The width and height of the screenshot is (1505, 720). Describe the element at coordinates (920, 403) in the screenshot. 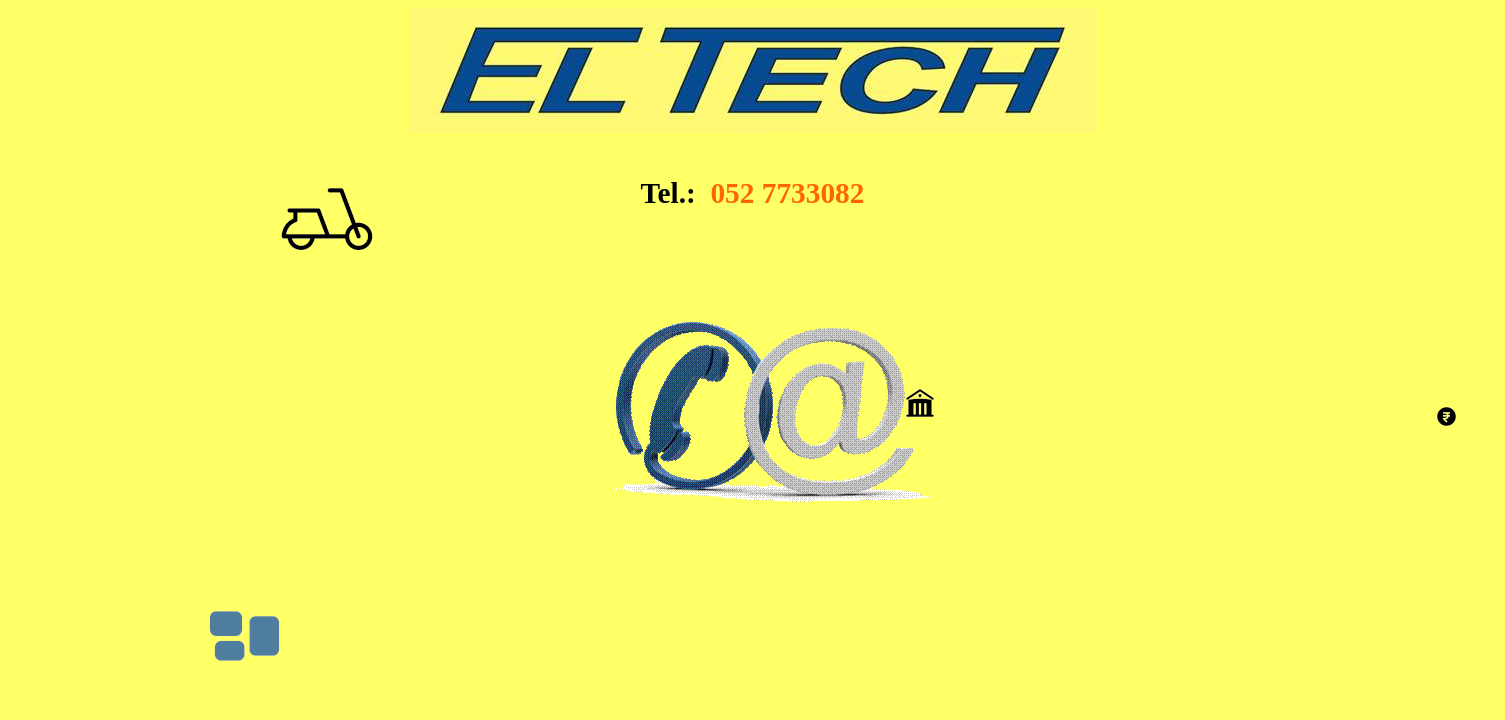

I see `access library or archives` at that location.